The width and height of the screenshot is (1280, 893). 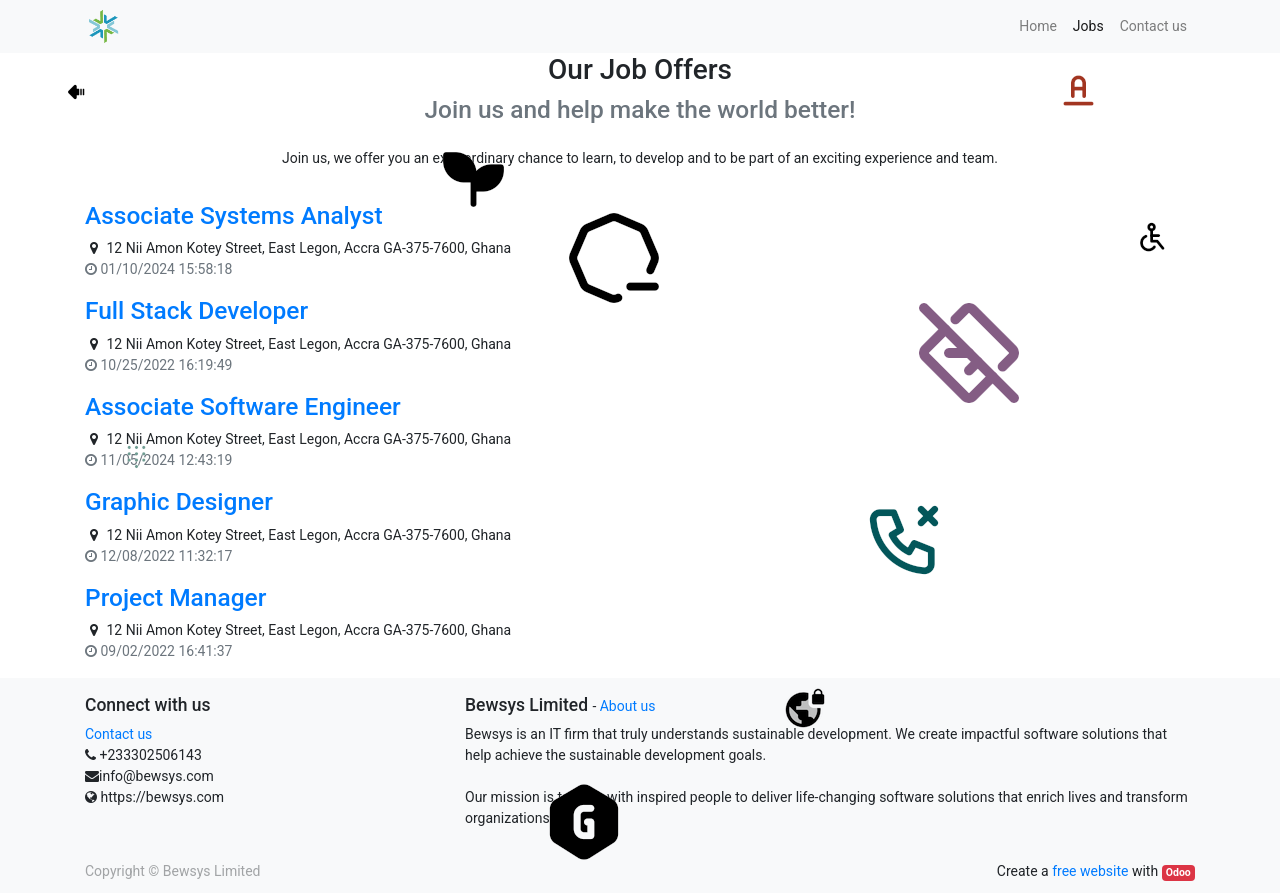 I want to click on indicates active VPN connection, so click(x=805, y=708).